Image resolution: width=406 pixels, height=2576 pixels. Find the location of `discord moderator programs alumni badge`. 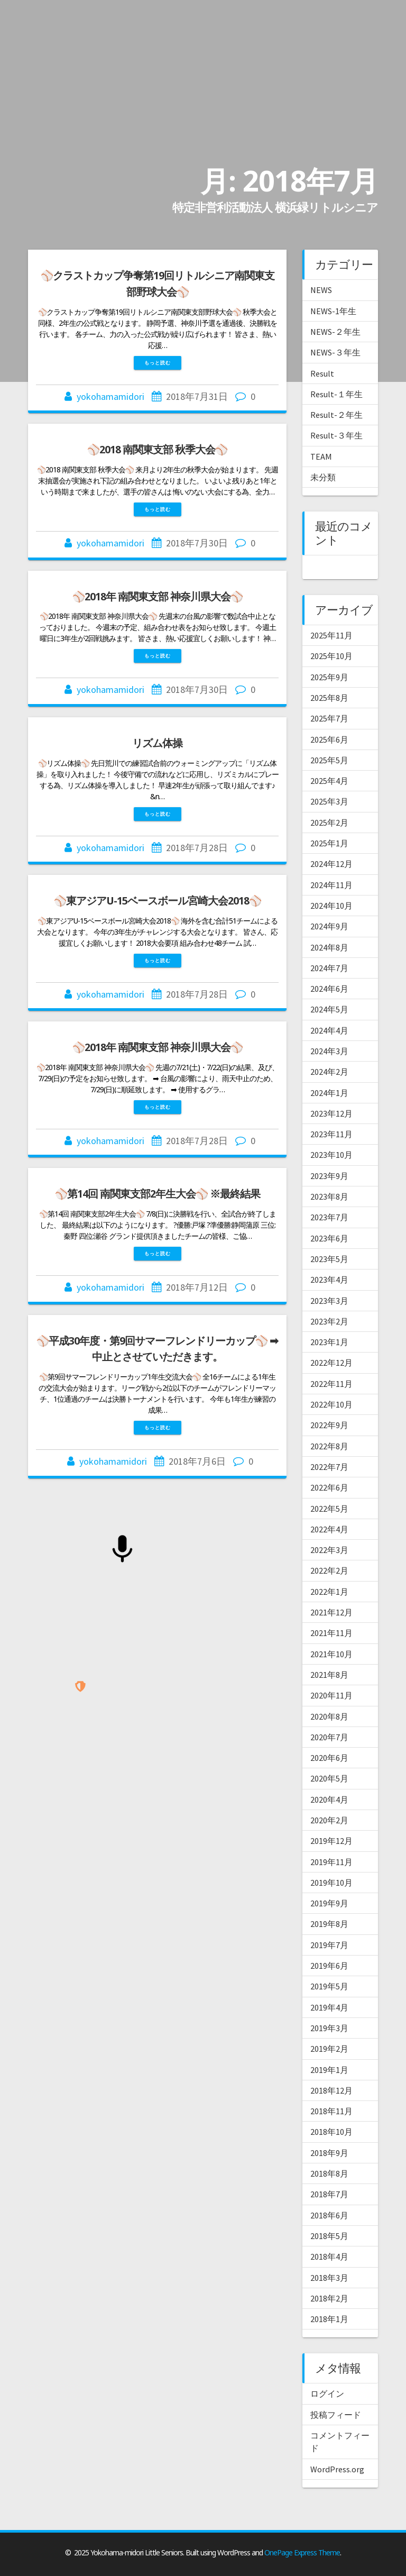

discord moderator programs alumni badge is located at coordinates (80, 1686).